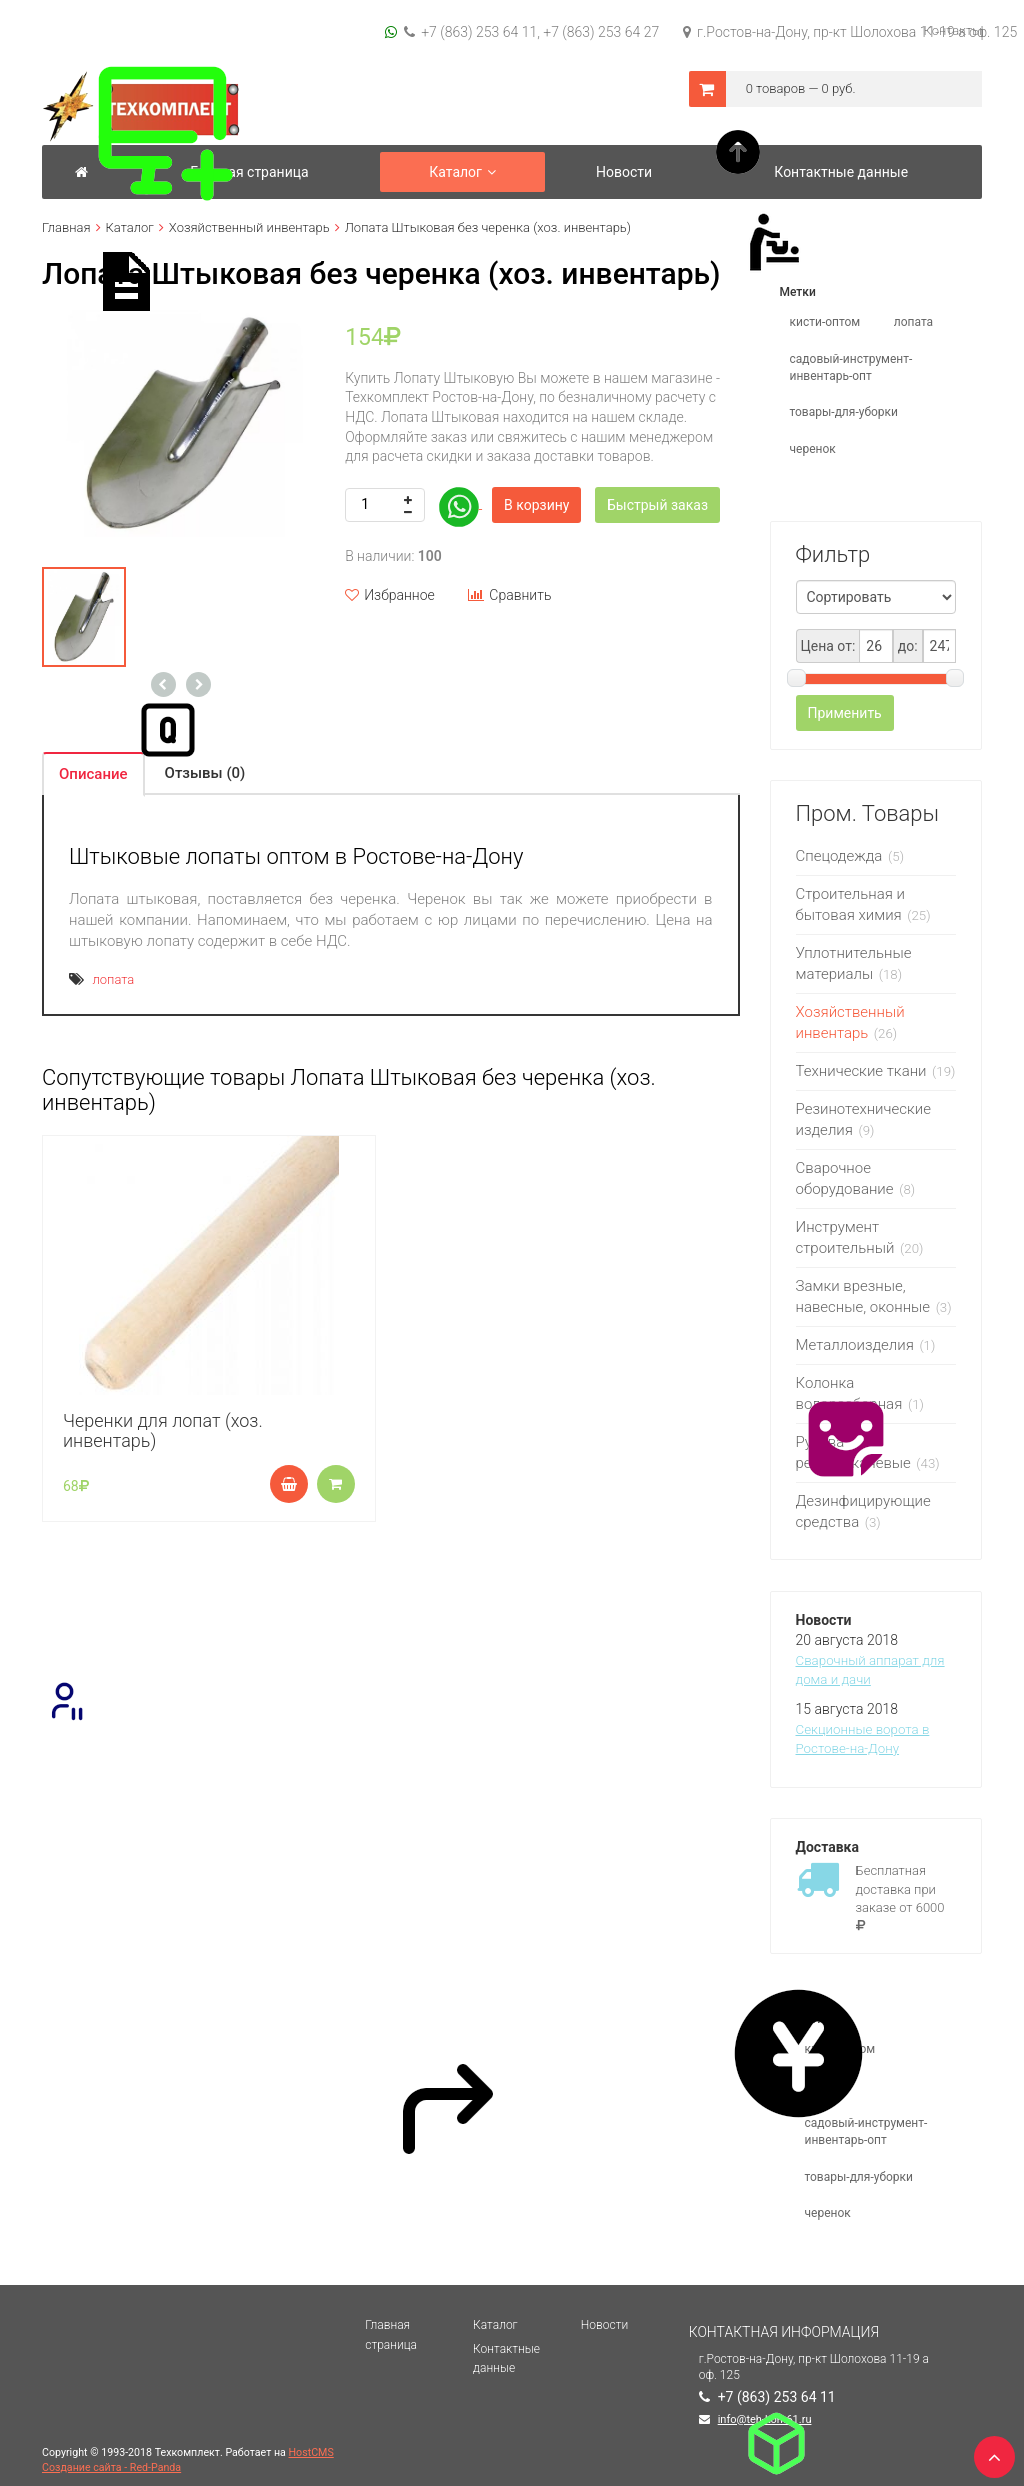 Image resolution: width=1024 pixels, height=2486 pixels. What do you see at coordinates (776, 2443) in the screenshot?
I see `view 3D model or object` at bounding box center [776, 2443].